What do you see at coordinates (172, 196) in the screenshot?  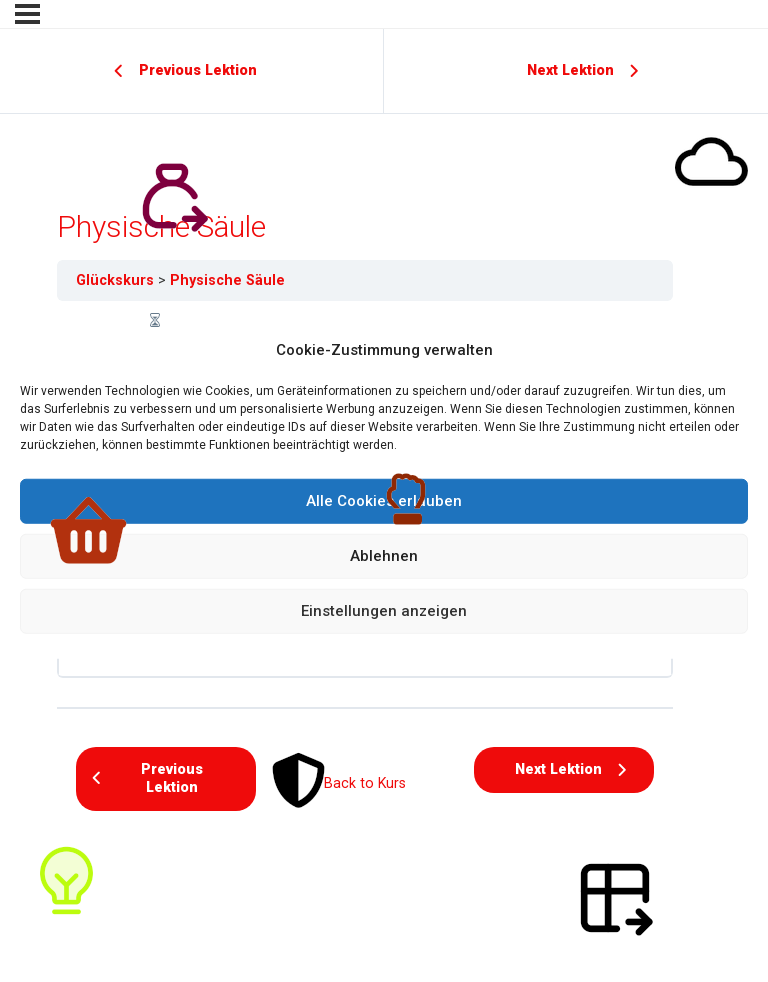 I see `transfer funds to another account` at bounding box center [172, 196].